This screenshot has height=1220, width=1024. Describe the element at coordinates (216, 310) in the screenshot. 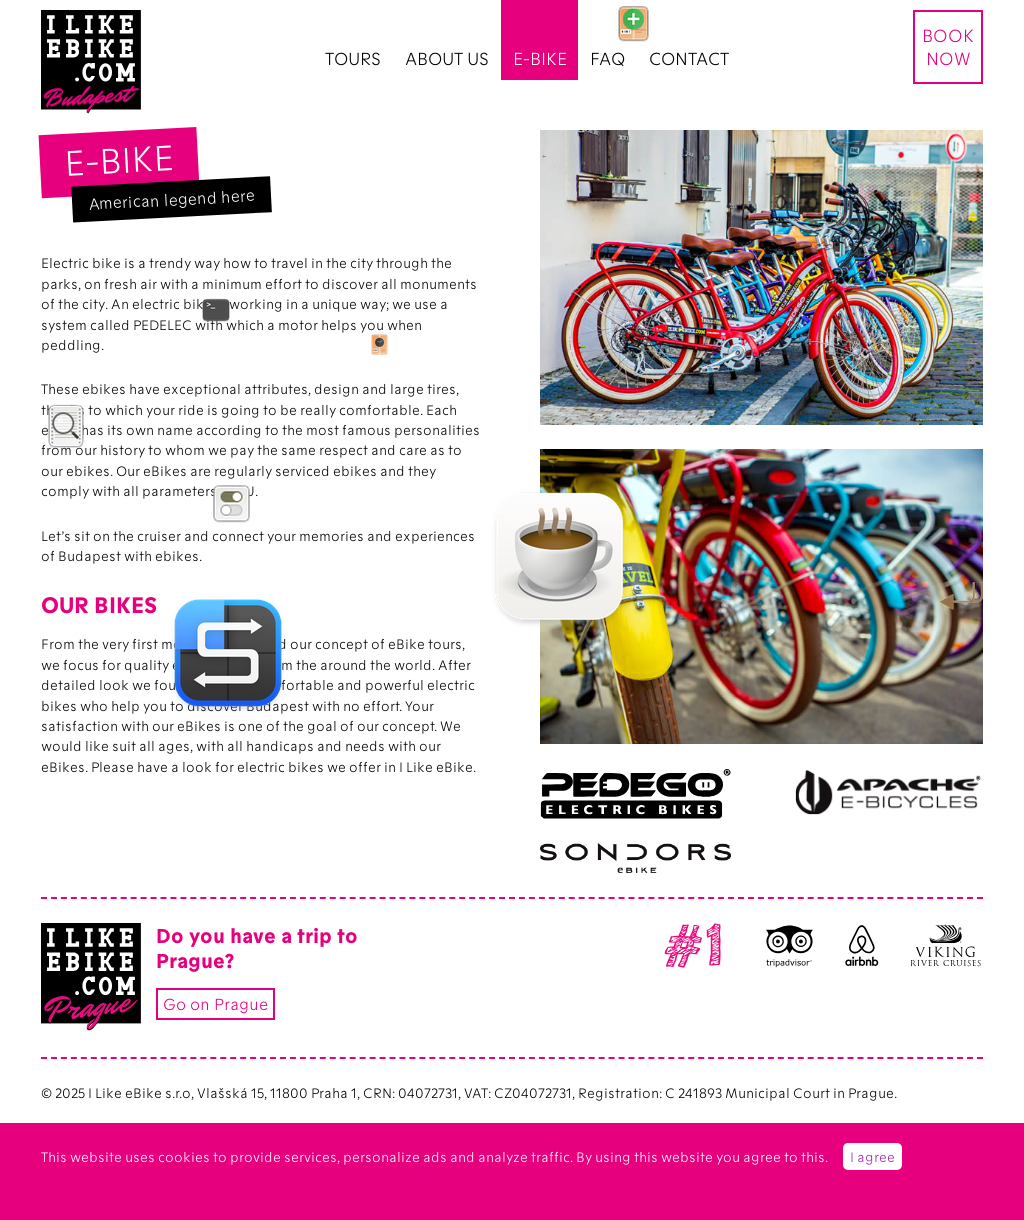

I see `open the terminal application` at that location.